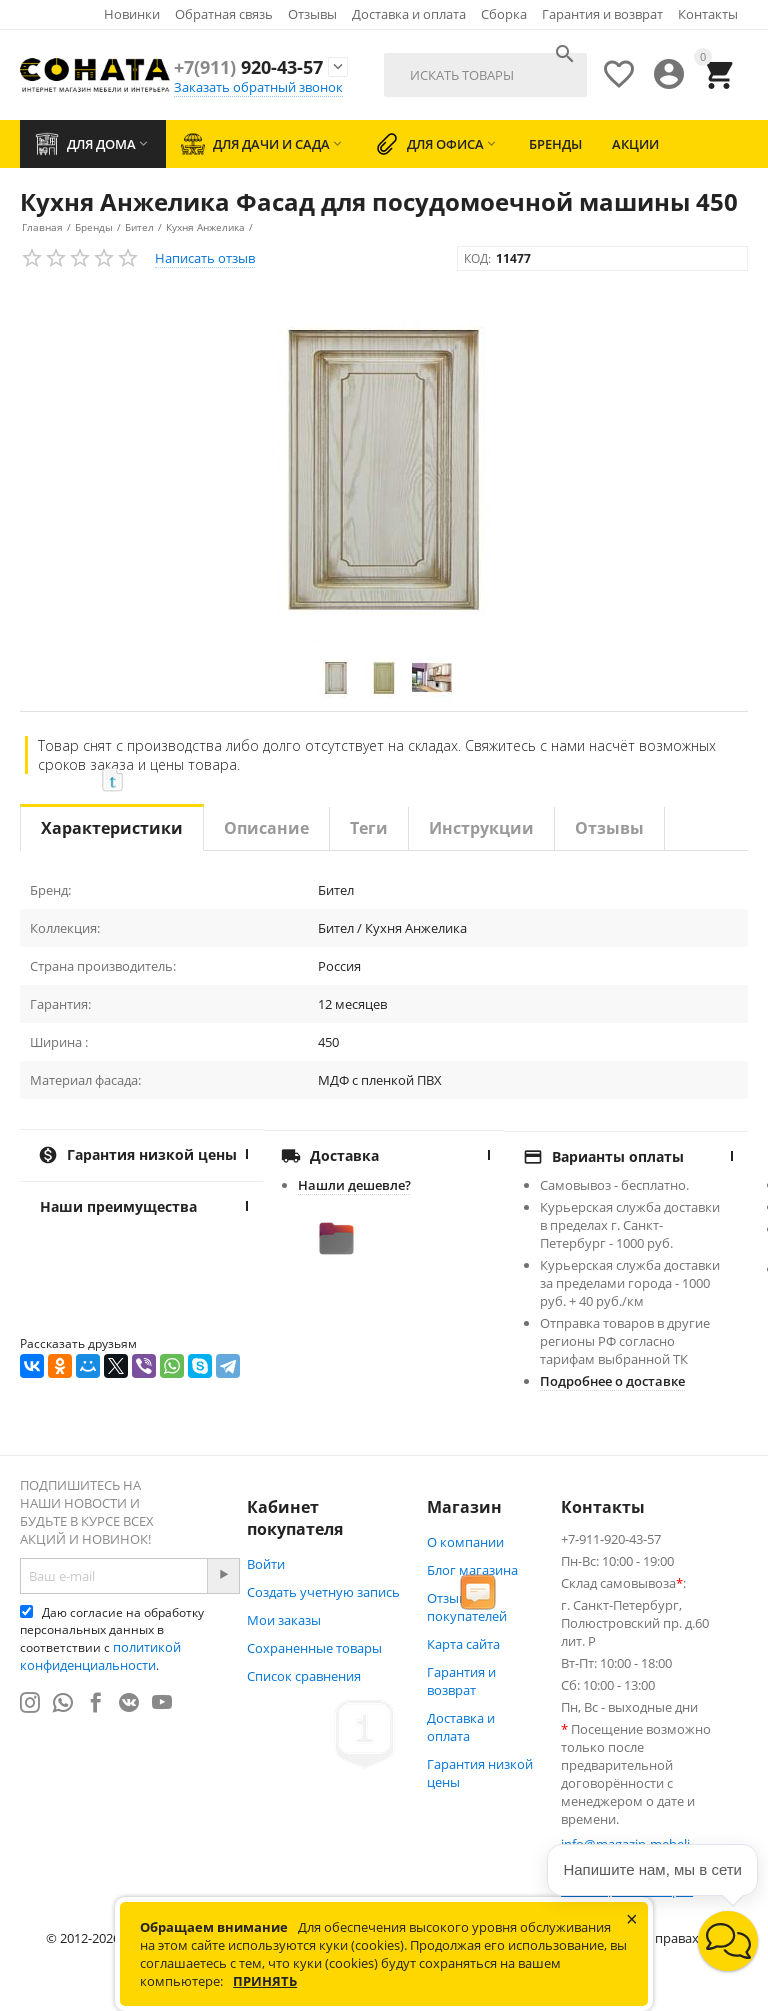  What do you see at coordinates (478, 1592) in the screenshot?
I see `open chatty messaging app` at bounding box center [478, 1592].